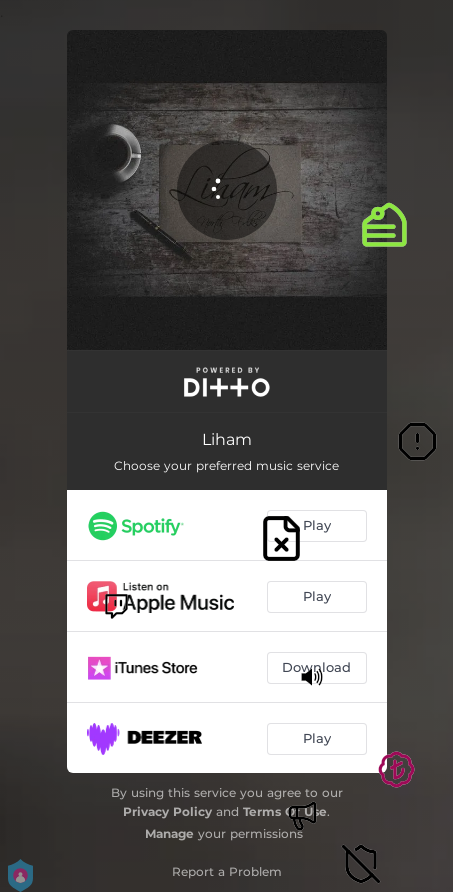 Image resolution: width=453 pixels, height=892 pixels. What do you see at coordinates (361, 864) in the screenshot?
I see `security or protection is disabled` at bounding box center [361, 864].